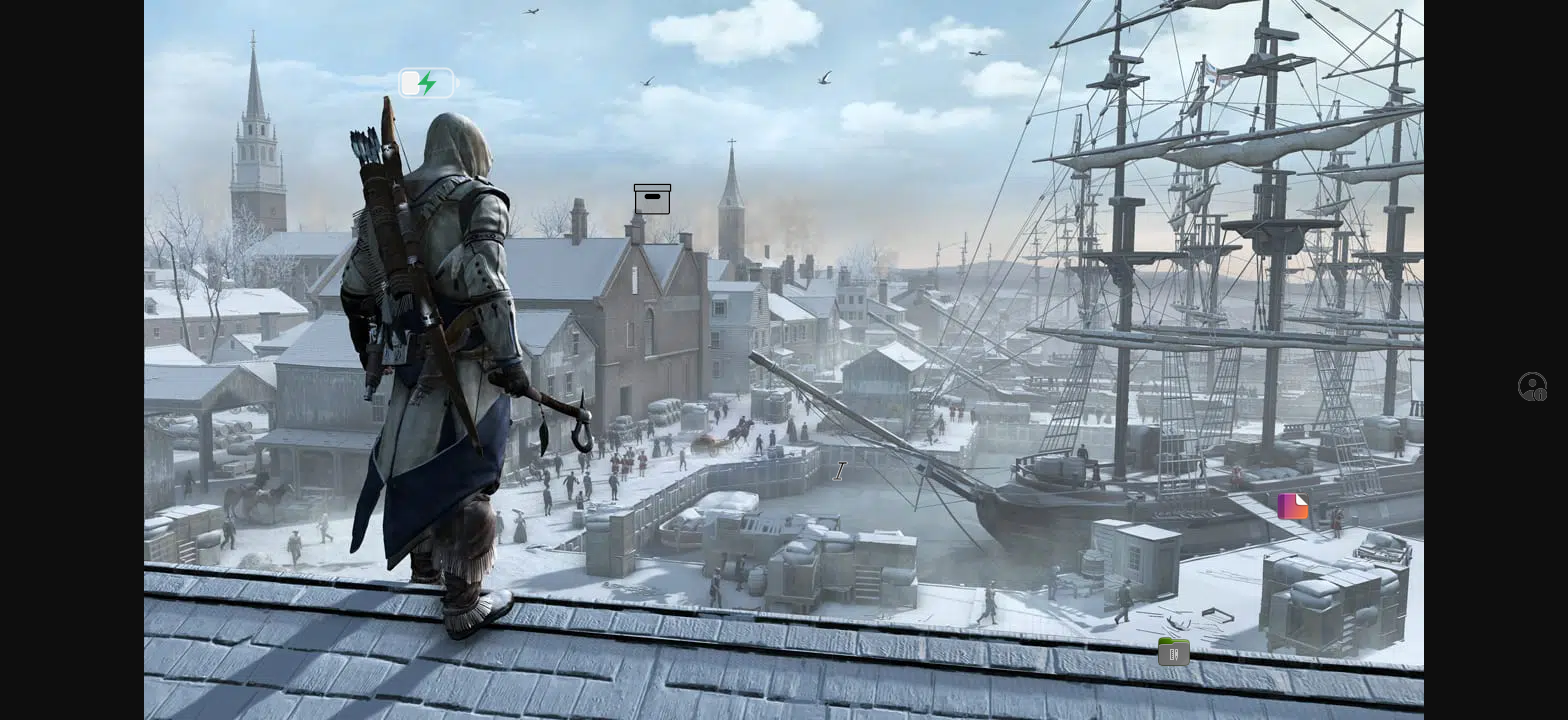 Image resolution: width=1568 pixels, height=720 pixels. What do you see at coordinates (429, 83) in the screenshot?
I see `battery at 30% and currently charging` at bounding box center [429, 83].